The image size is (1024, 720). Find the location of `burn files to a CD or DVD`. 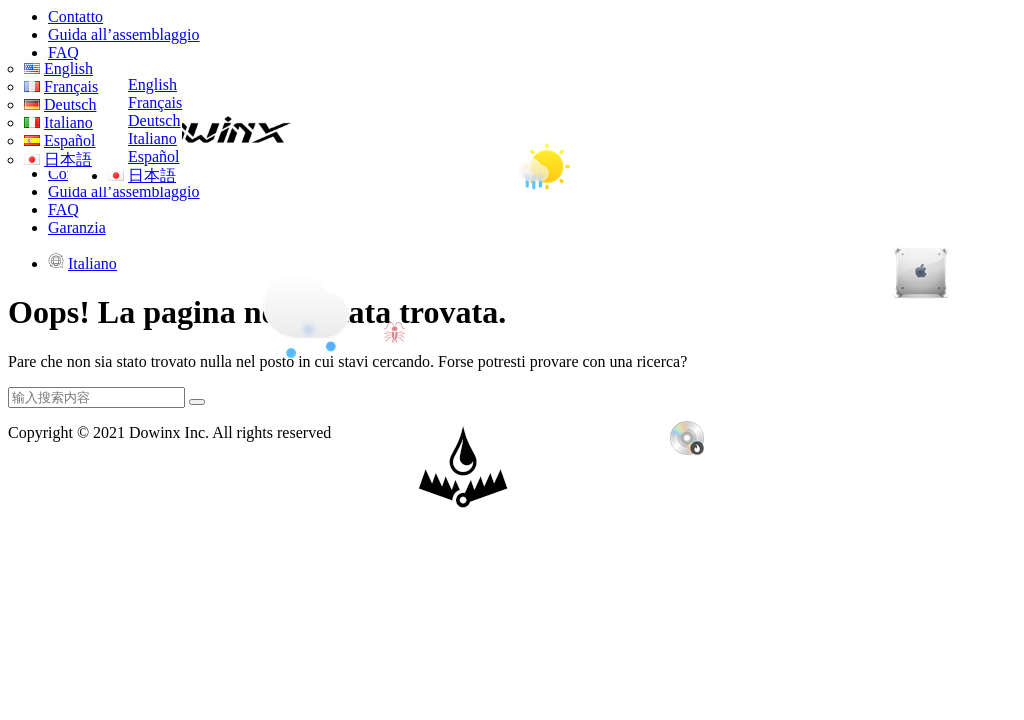

burn files to a CD or DVD is located at coordinates (687, 438).